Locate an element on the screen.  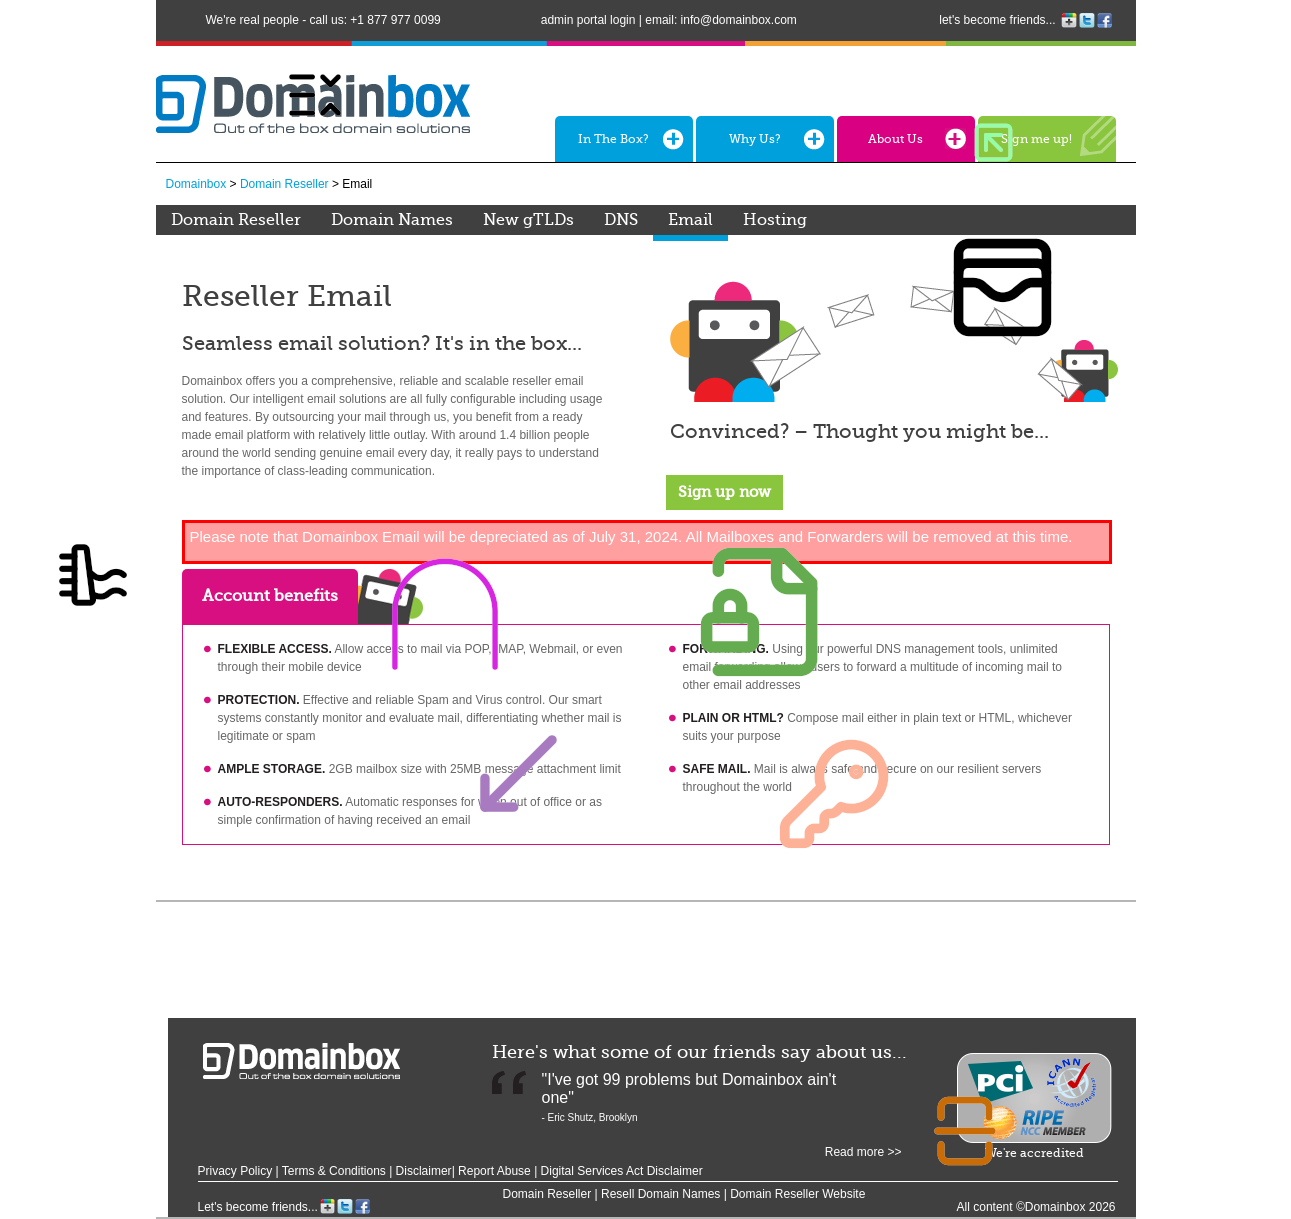
water dam or reservoir infrastructure is located at coordinates (93, 575).